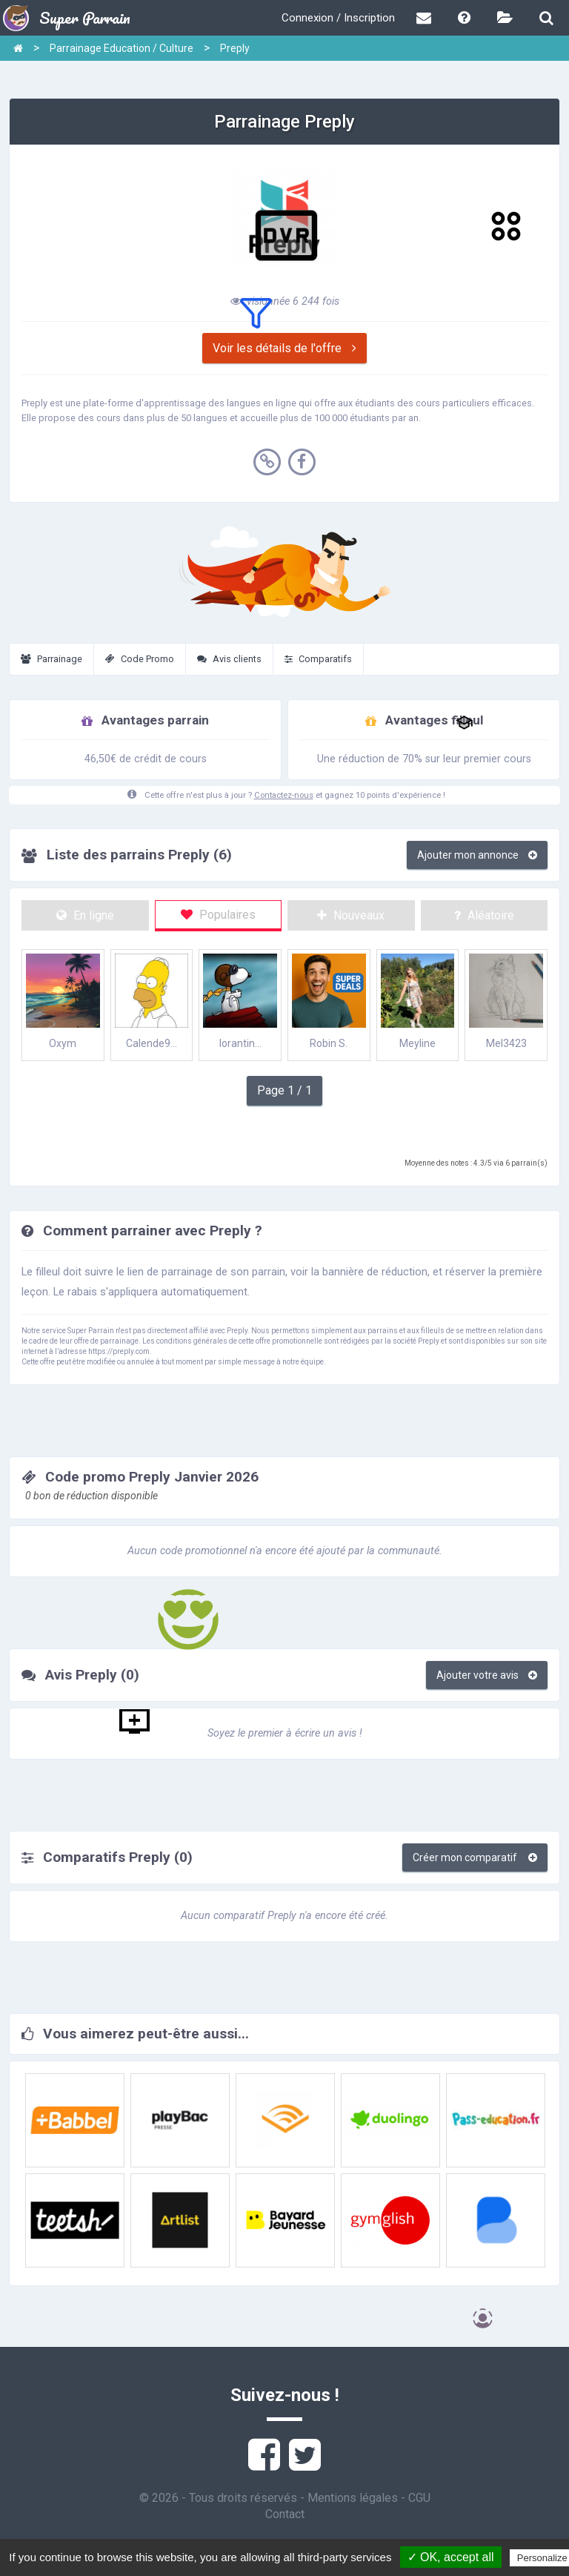 The width and height of the screenshot is (569, 2576). Describe the element at coordinates (256, 312) in the screenshot. I see `filter or sort content` at that location.